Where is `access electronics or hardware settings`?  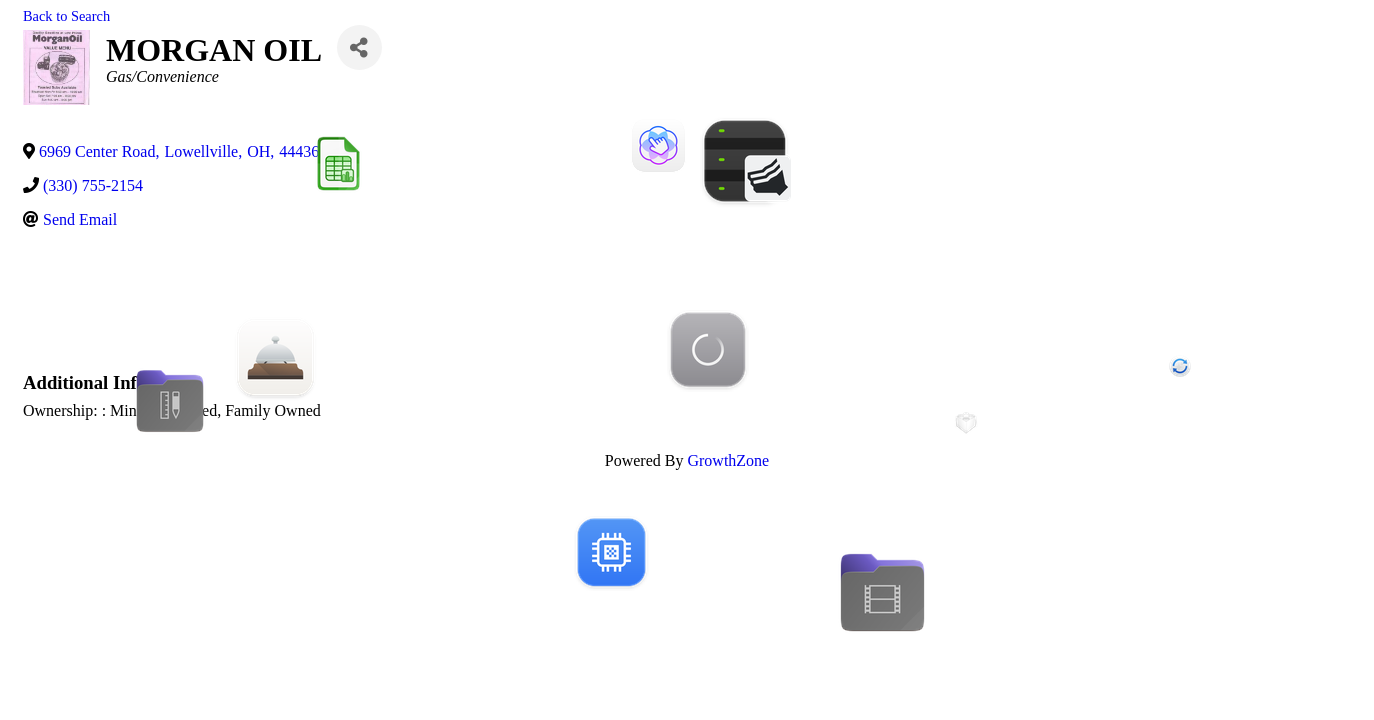 access electronics or hardware settings is located at coordinates (611, 553).